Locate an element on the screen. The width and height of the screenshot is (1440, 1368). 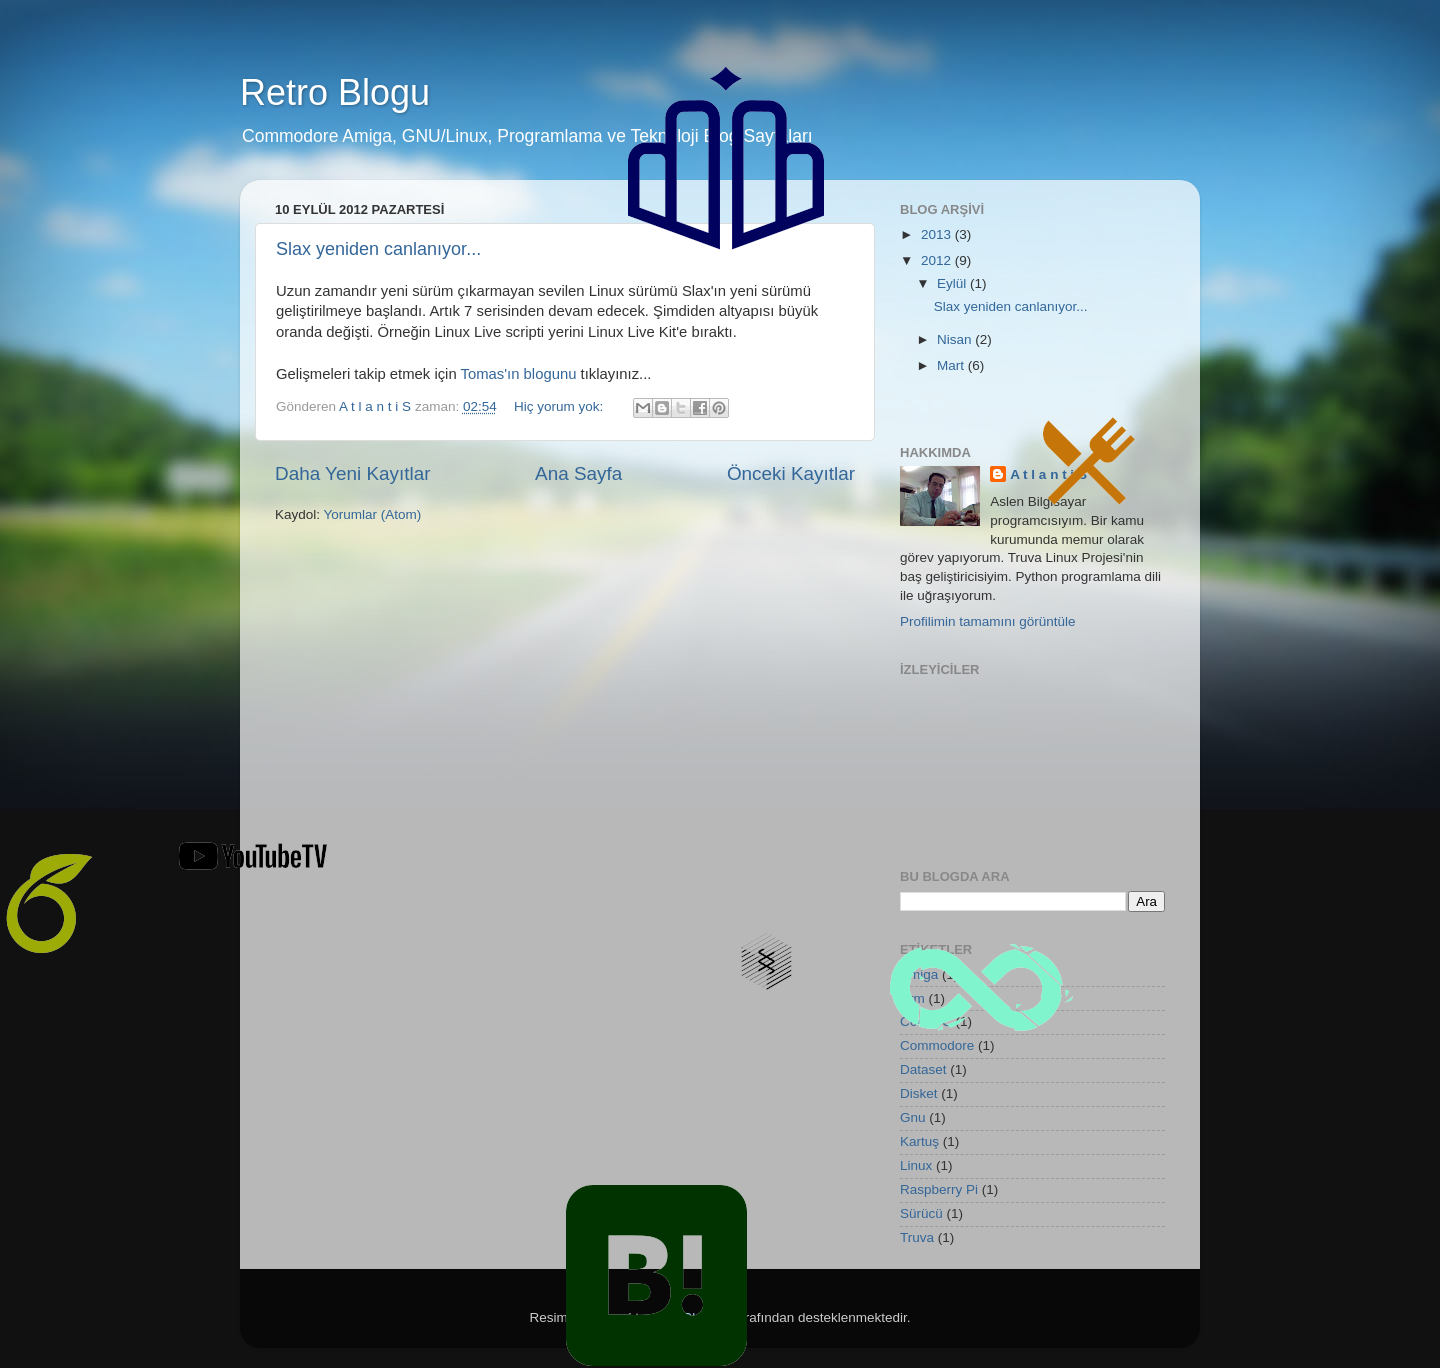
parity substrate blockchain framework logo is located at coordinates (766, 961).